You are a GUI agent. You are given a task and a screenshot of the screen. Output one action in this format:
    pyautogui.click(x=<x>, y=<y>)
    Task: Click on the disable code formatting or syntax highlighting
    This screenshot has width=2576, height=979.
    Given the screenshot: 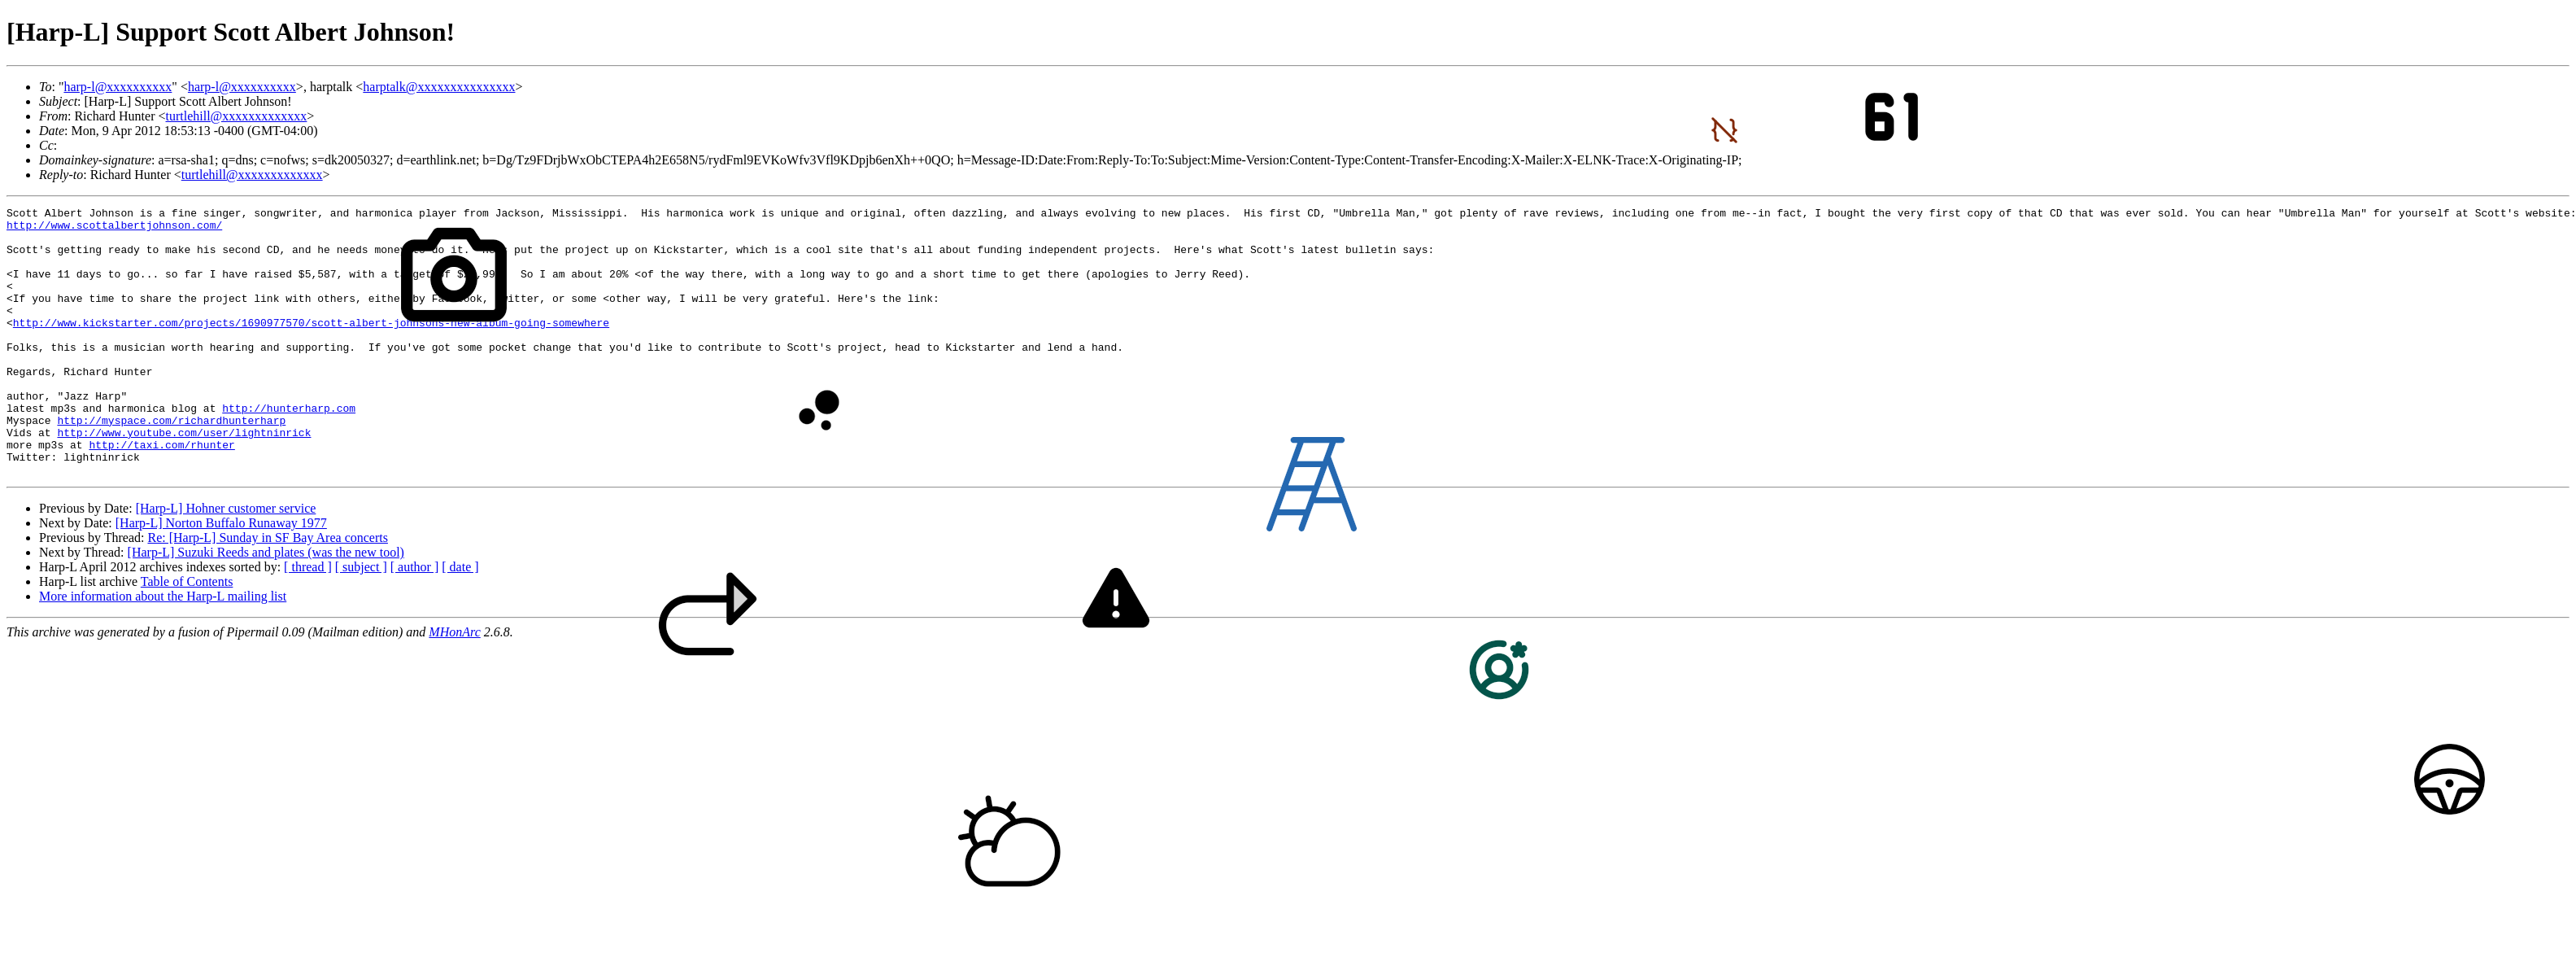 What is the action you would take?
    pyautogui.click(x=1724, y=130)
    